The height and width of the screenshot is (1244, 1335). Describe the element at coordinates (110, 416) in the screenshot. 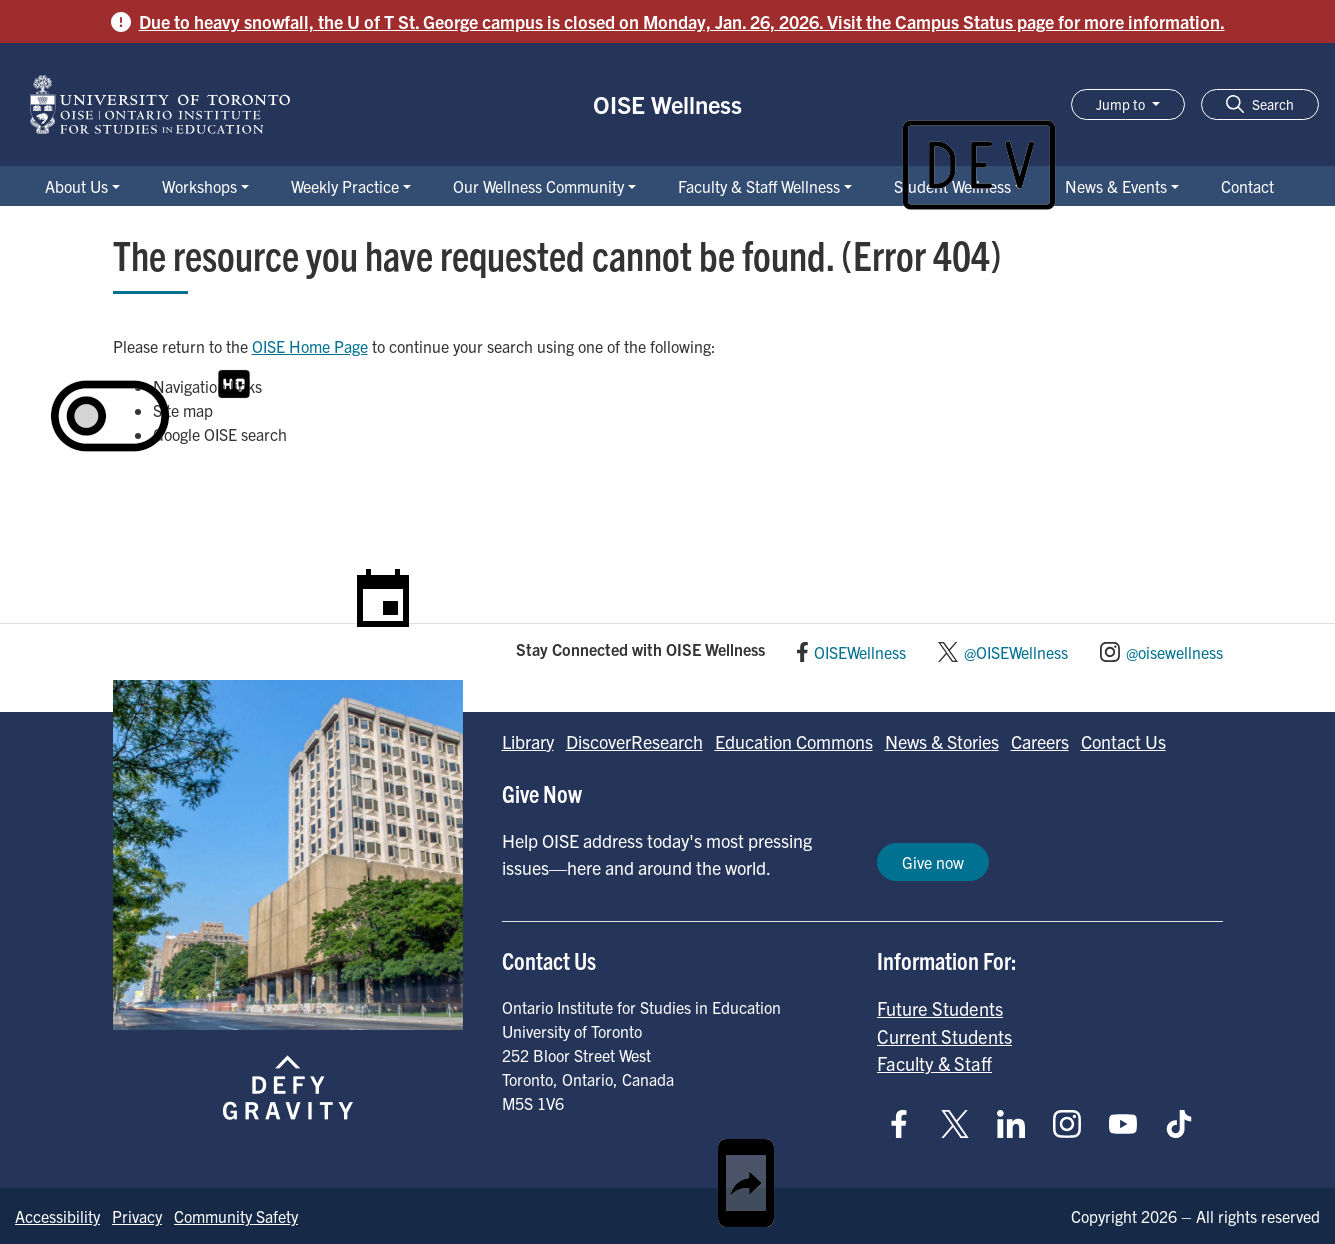

I see `toggle switch in off position` at that location.